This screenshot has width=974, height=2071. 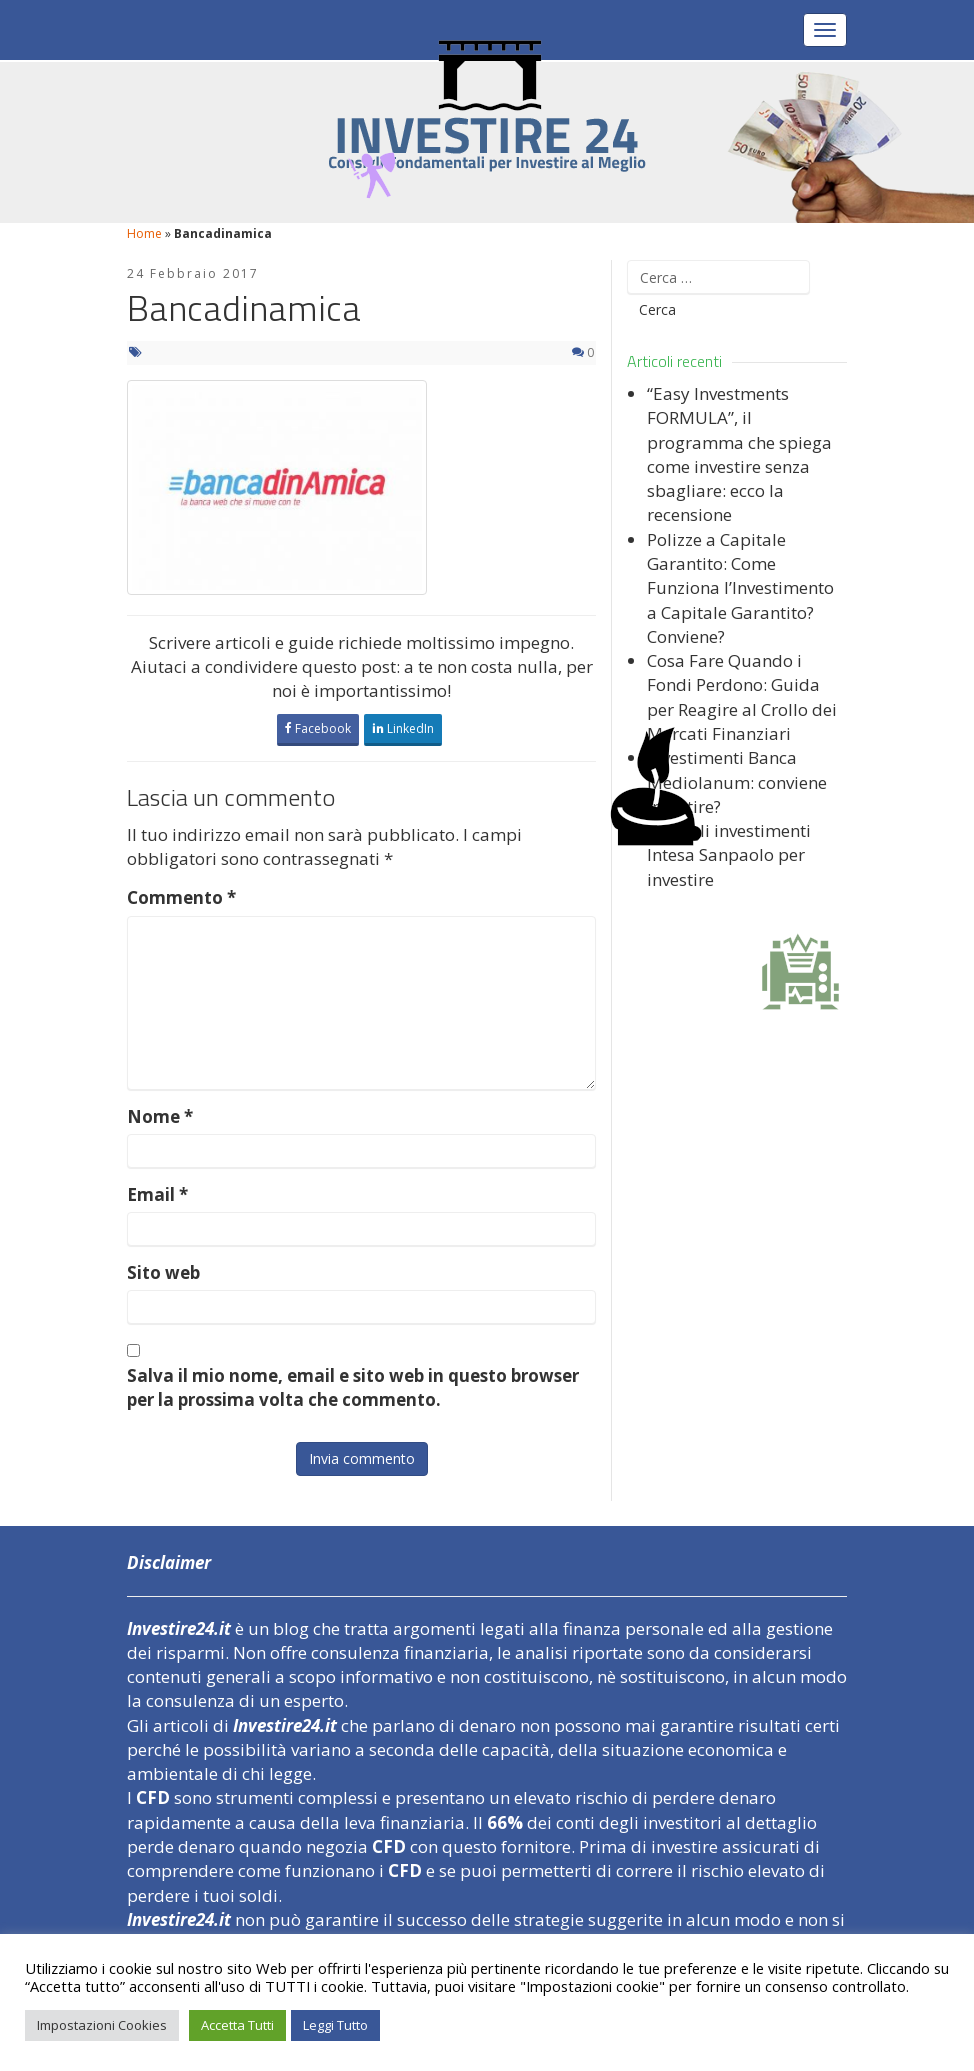 What do you see at coordinates (490, 63) in the screenshot?
I see `view bridge or crossing information` at bounding box center [490, 63].